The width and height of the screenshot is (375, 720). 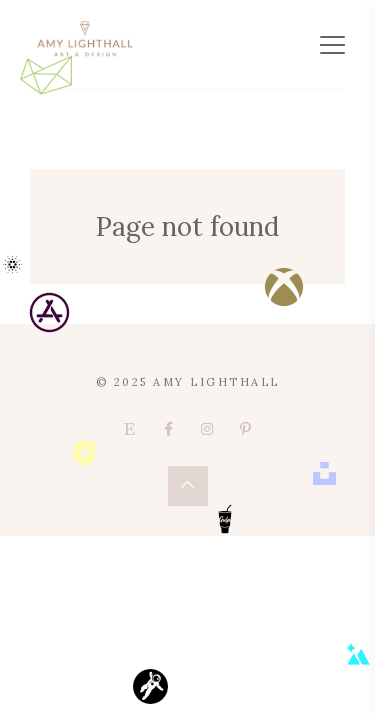 I want to click on cardano cryptocurrency logo, so click(x=12, y=264).